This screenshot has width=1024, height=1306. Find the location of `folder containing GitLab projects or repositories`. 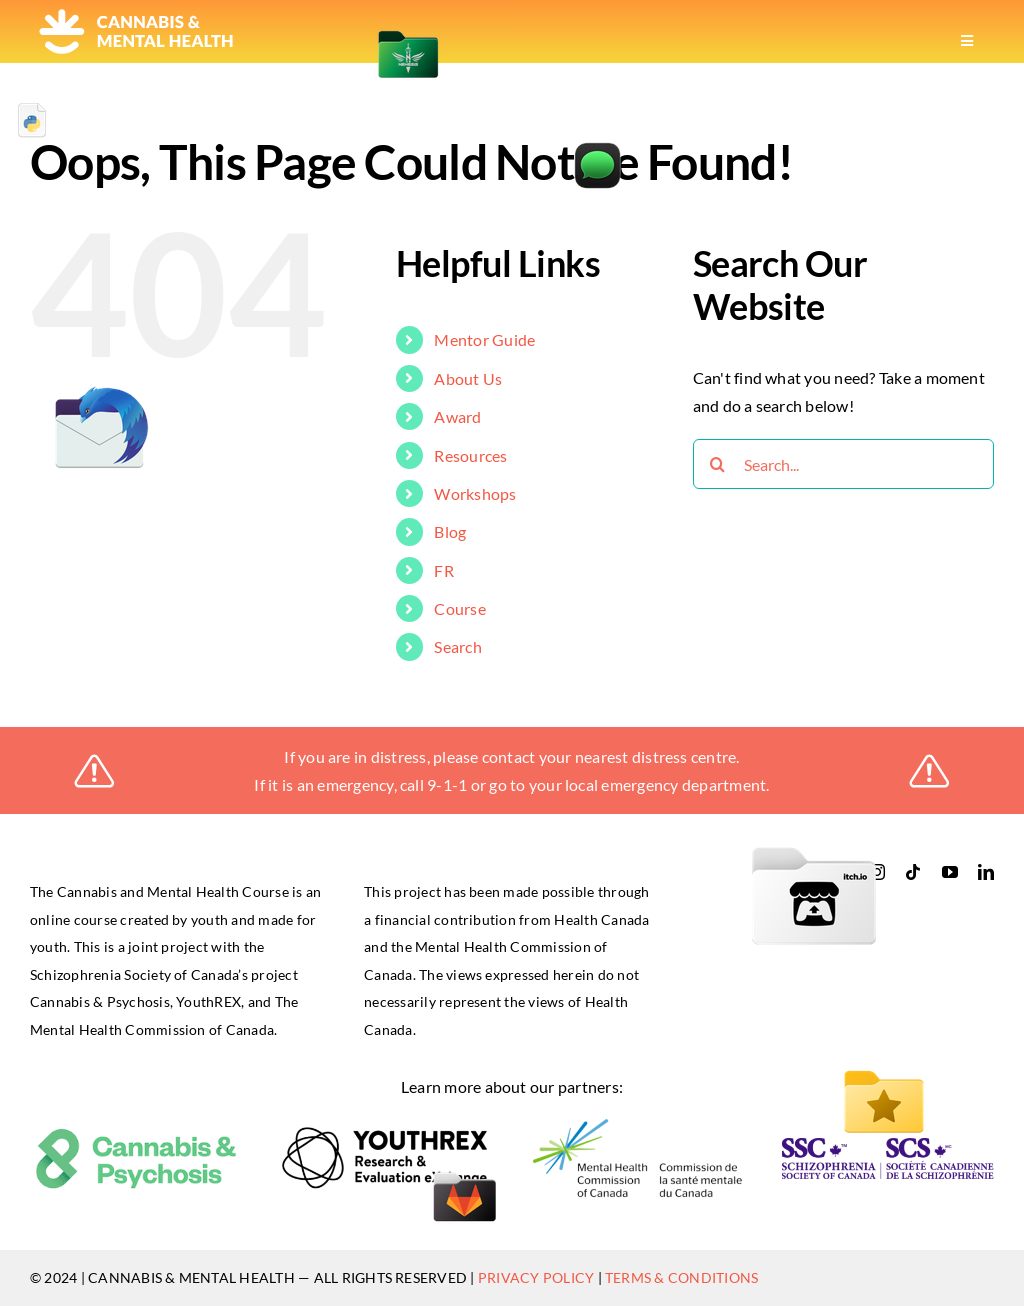

folder containing GitLab projects or repositories is located at coordinates (464, 1198).